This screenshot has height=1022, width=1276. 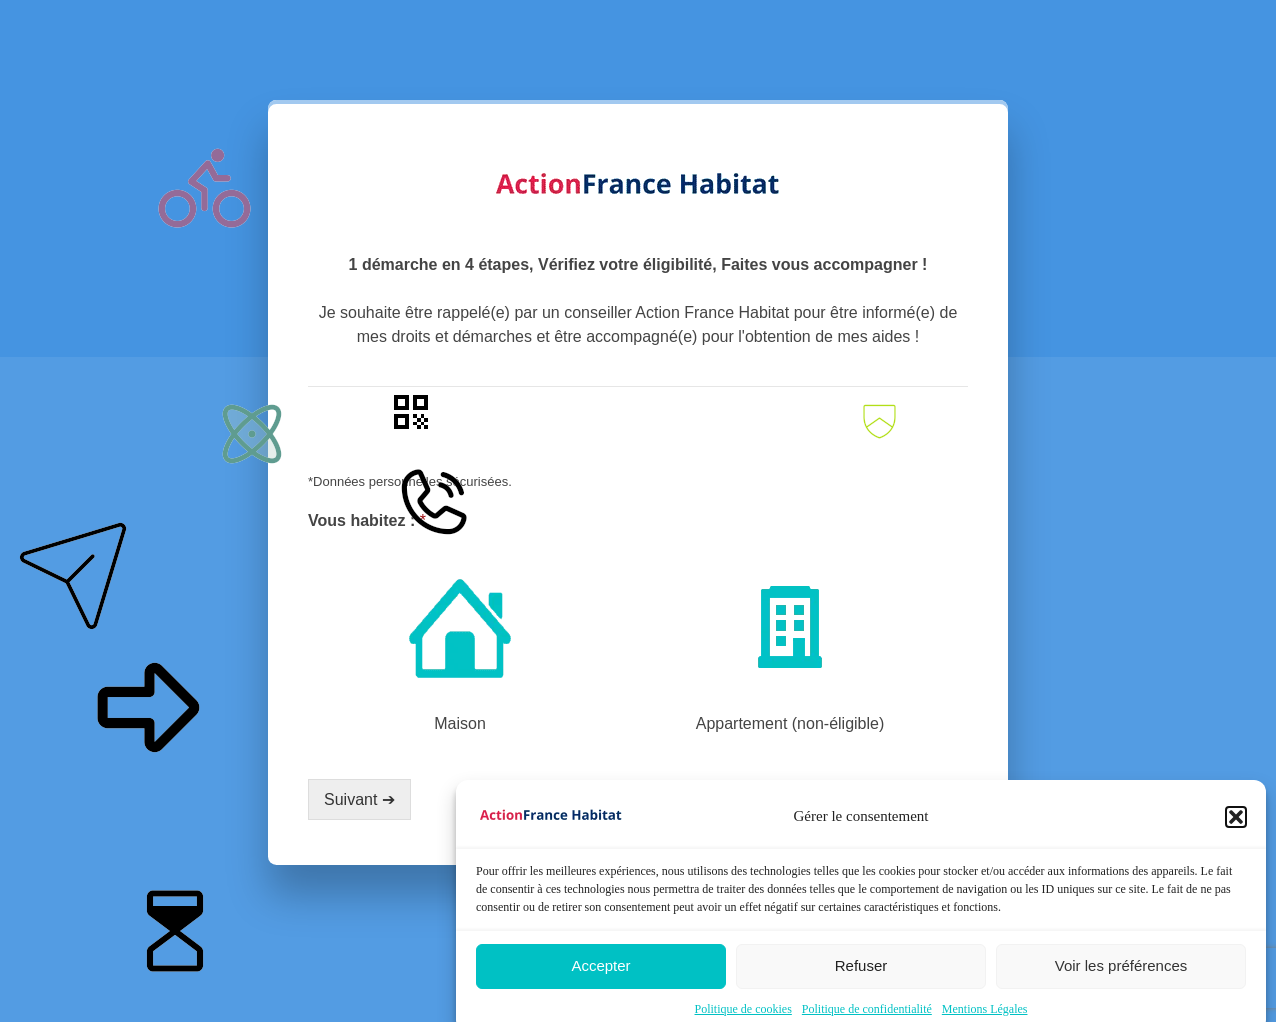 I want to click on make a phone call, so click(x=435, y=500).